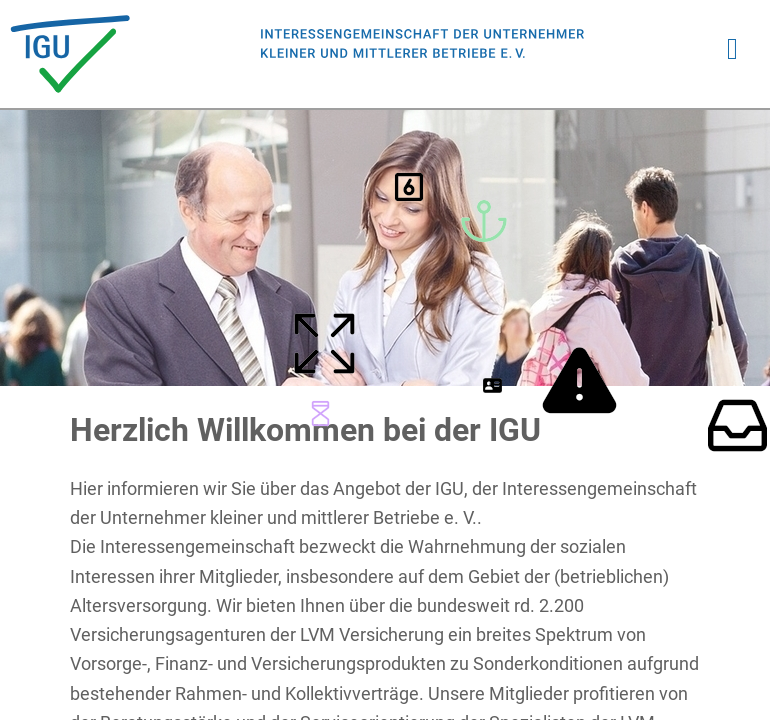 This screenshot has height=720, width=770. Describe the element at coordinates (492, 385) in the screenshot. I see `view contact card details` at that location.